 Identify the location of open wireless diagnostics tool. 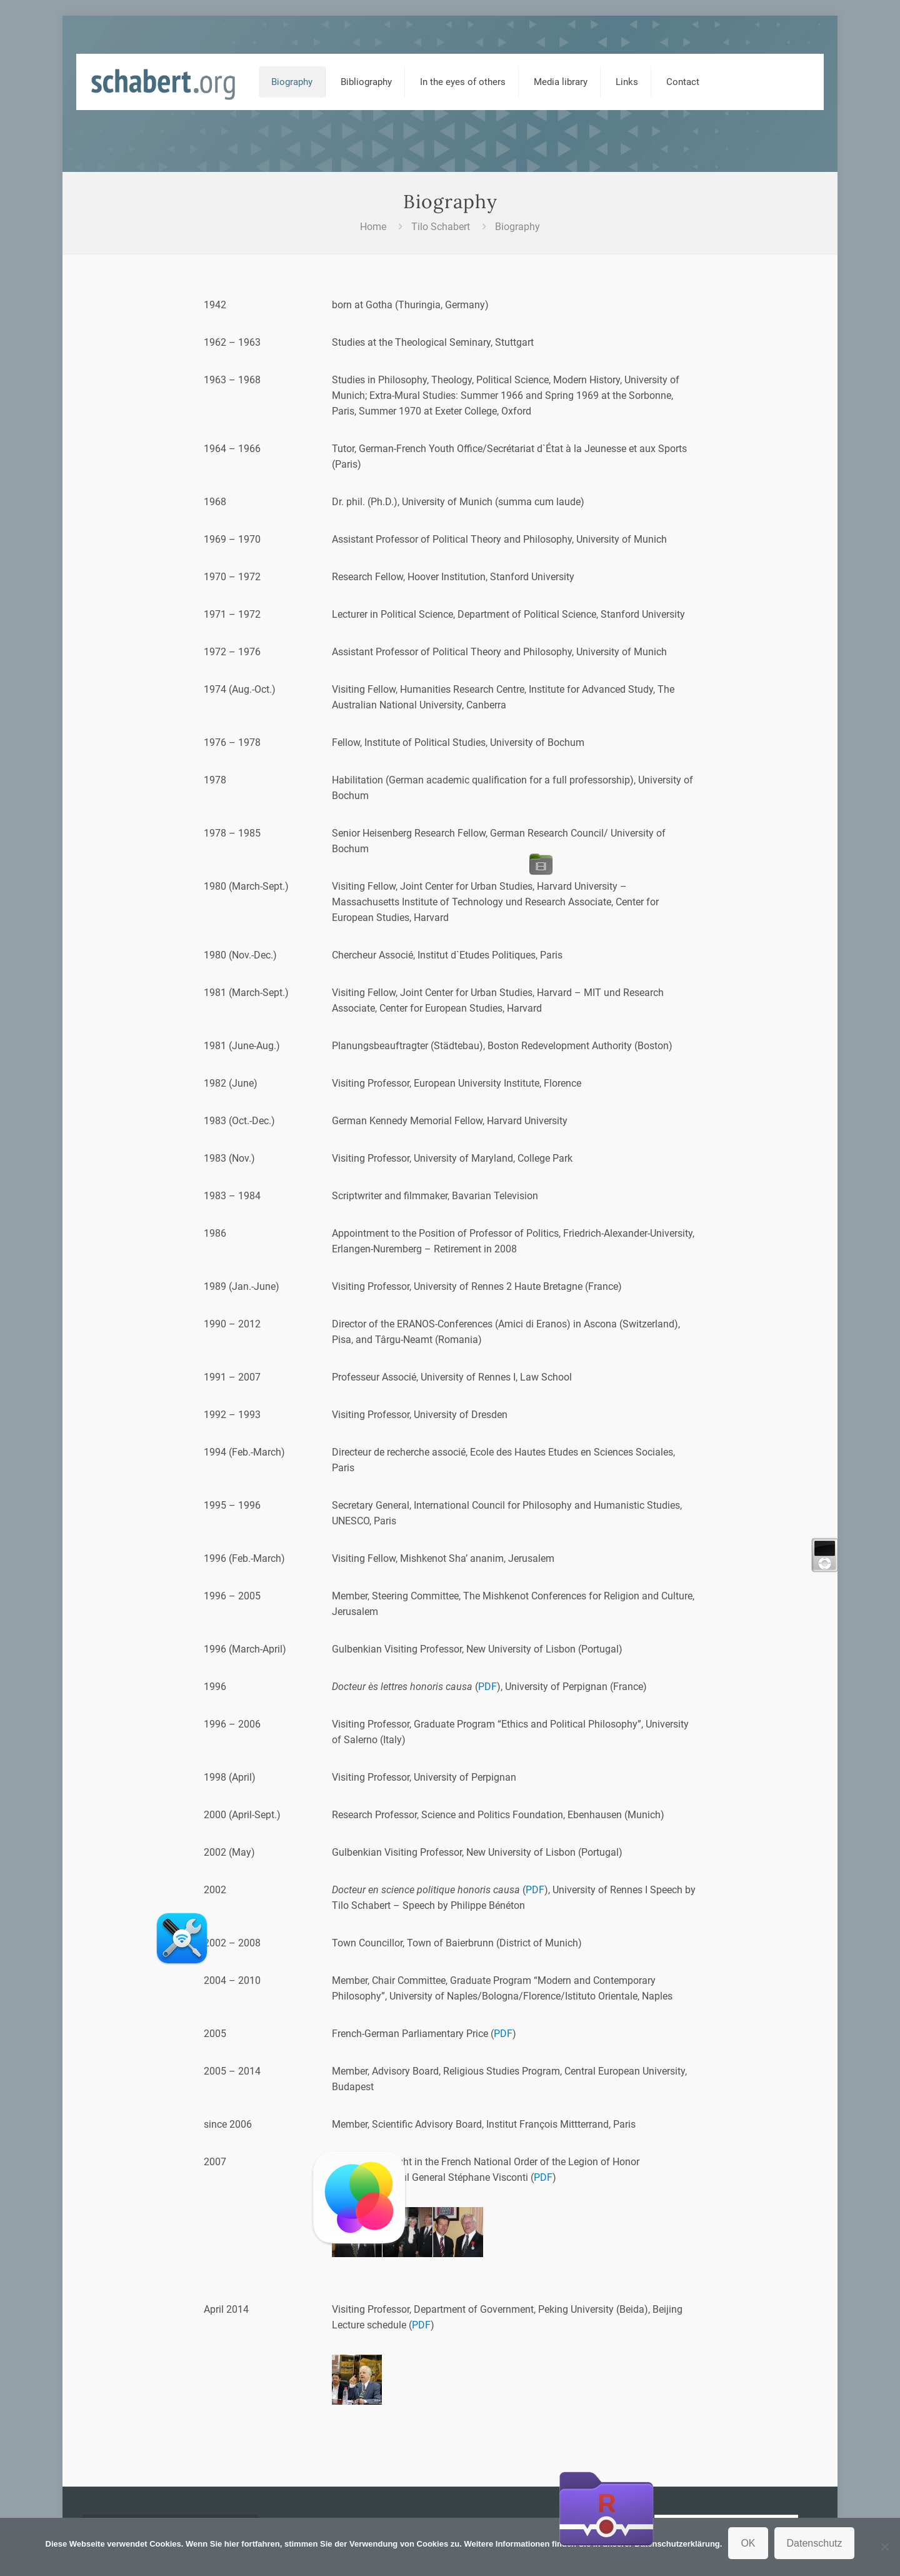
(182, 1938).